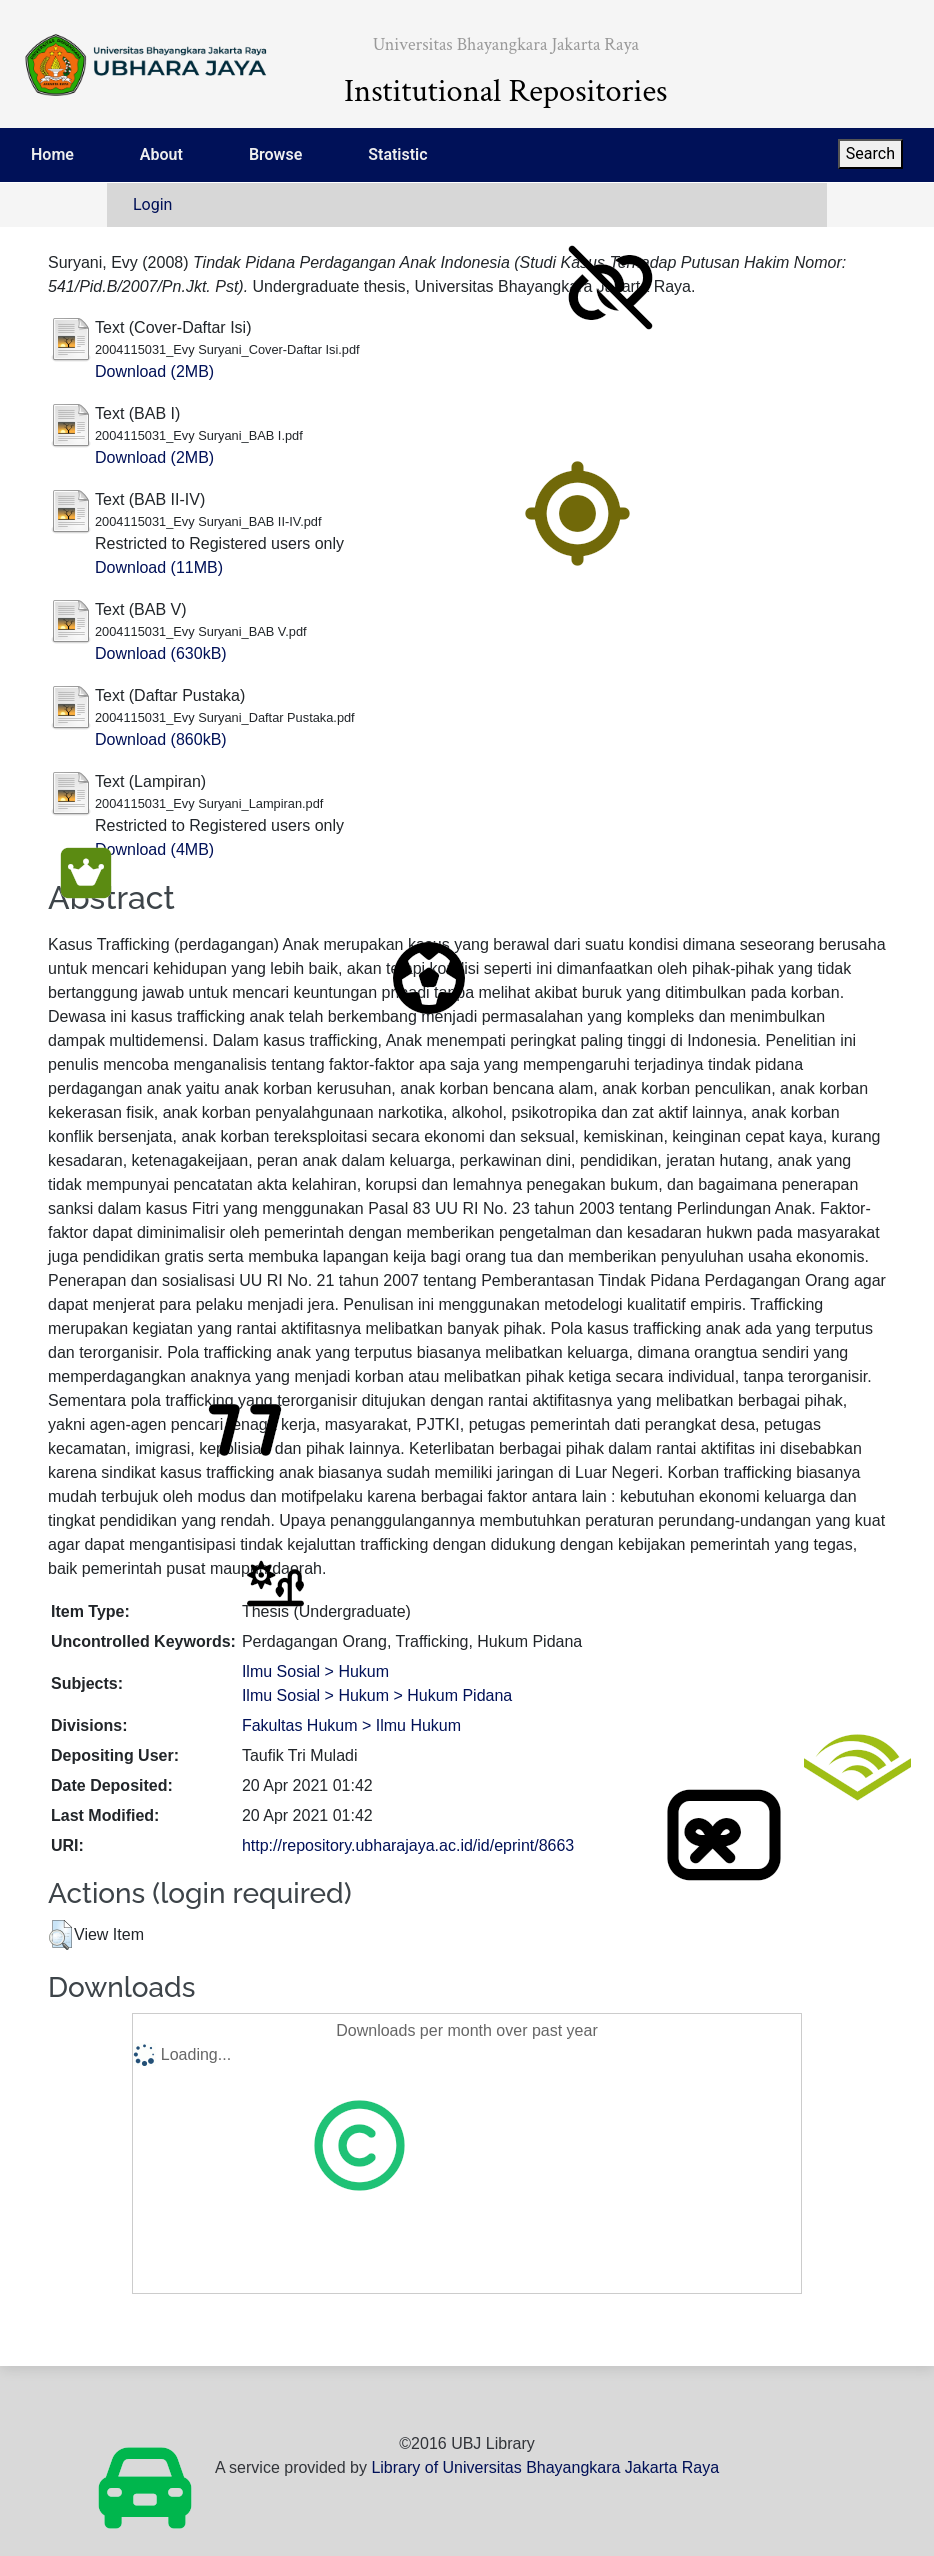 The height and width of the screenshot is (2556, 934). I want to click on disconnect or remove a linked account, so click(610, 287).